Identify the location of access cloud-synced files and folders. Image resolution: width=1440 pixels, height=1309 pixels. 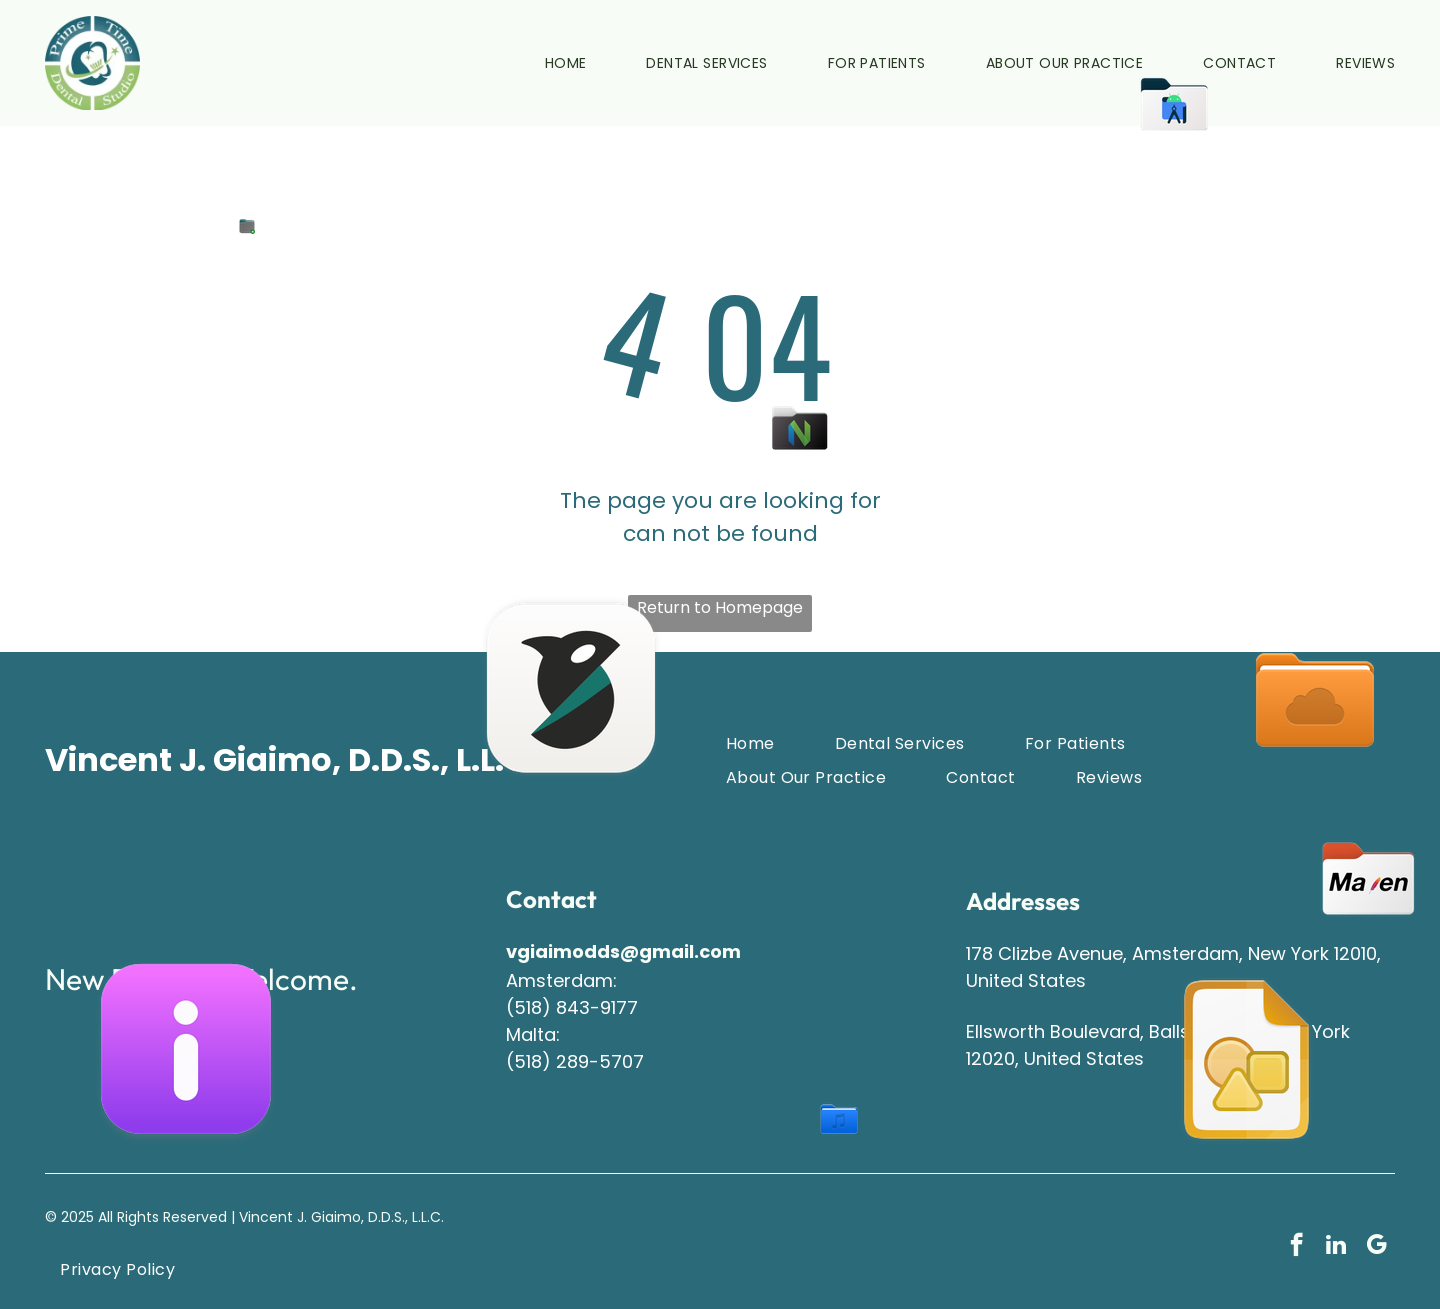
(1315, 700).